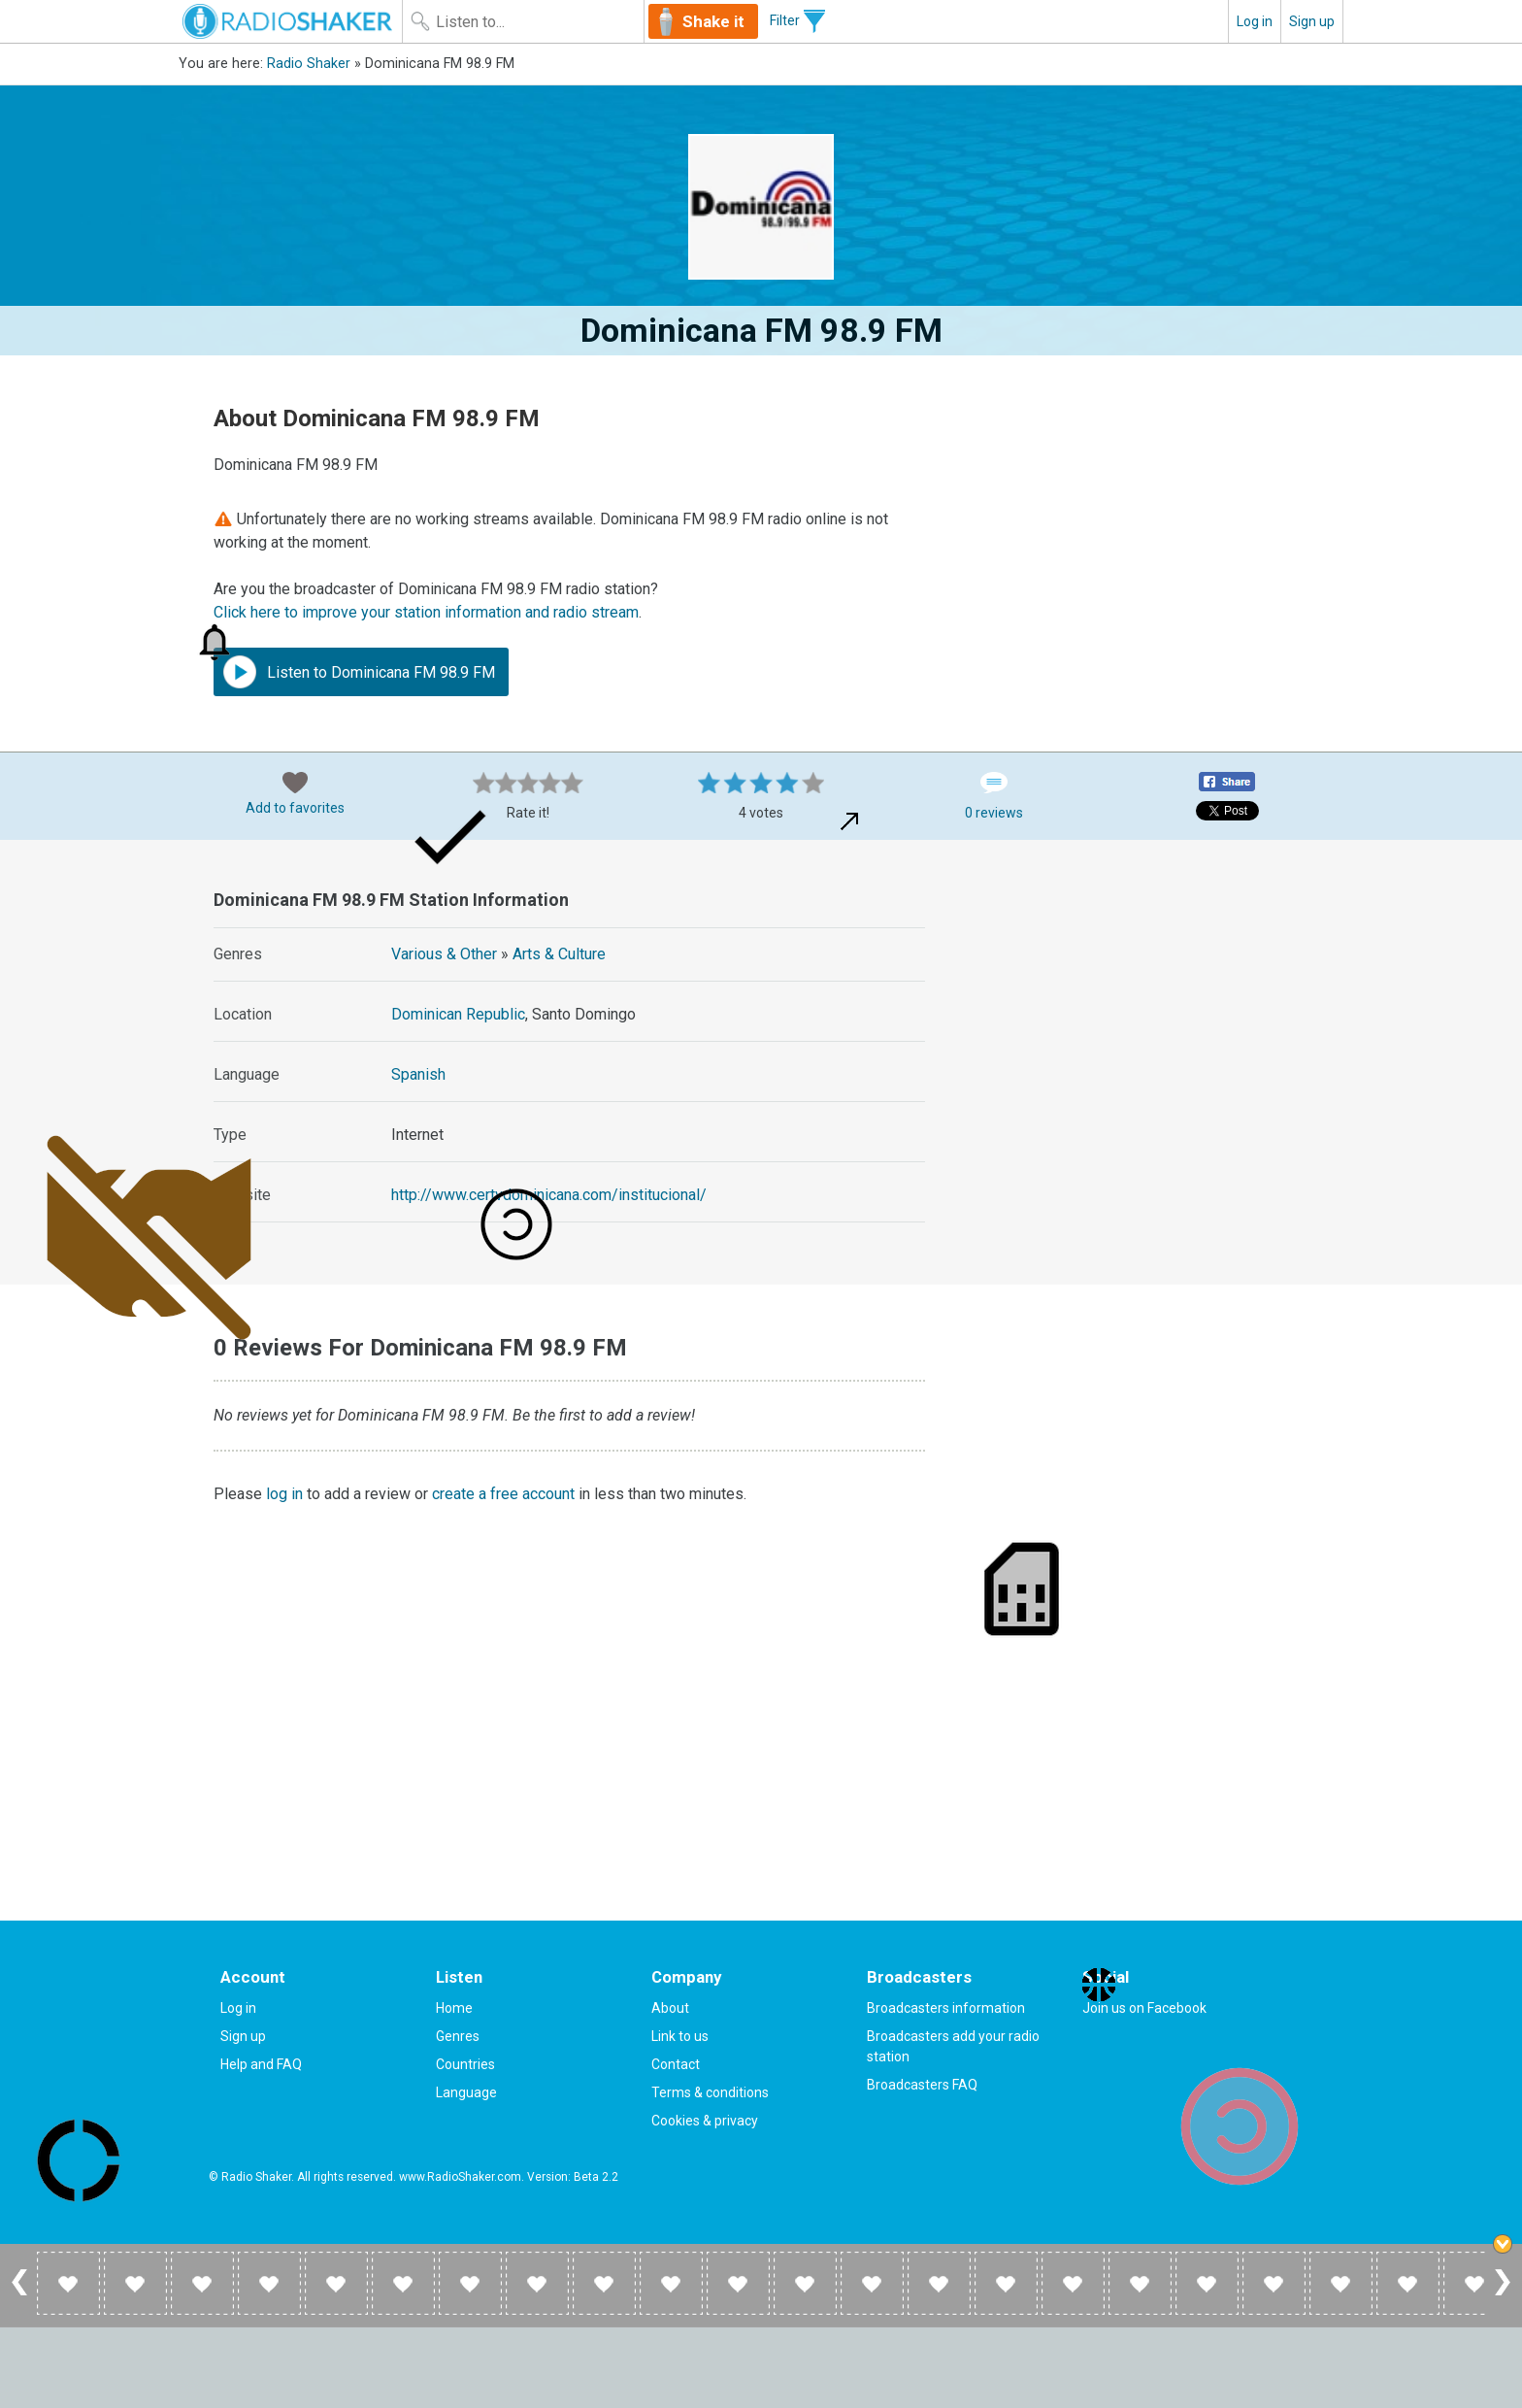  Describe the element at coordinates (1099, 1985) in the screenshot. I see `access basketball scores or sports content` at that location.